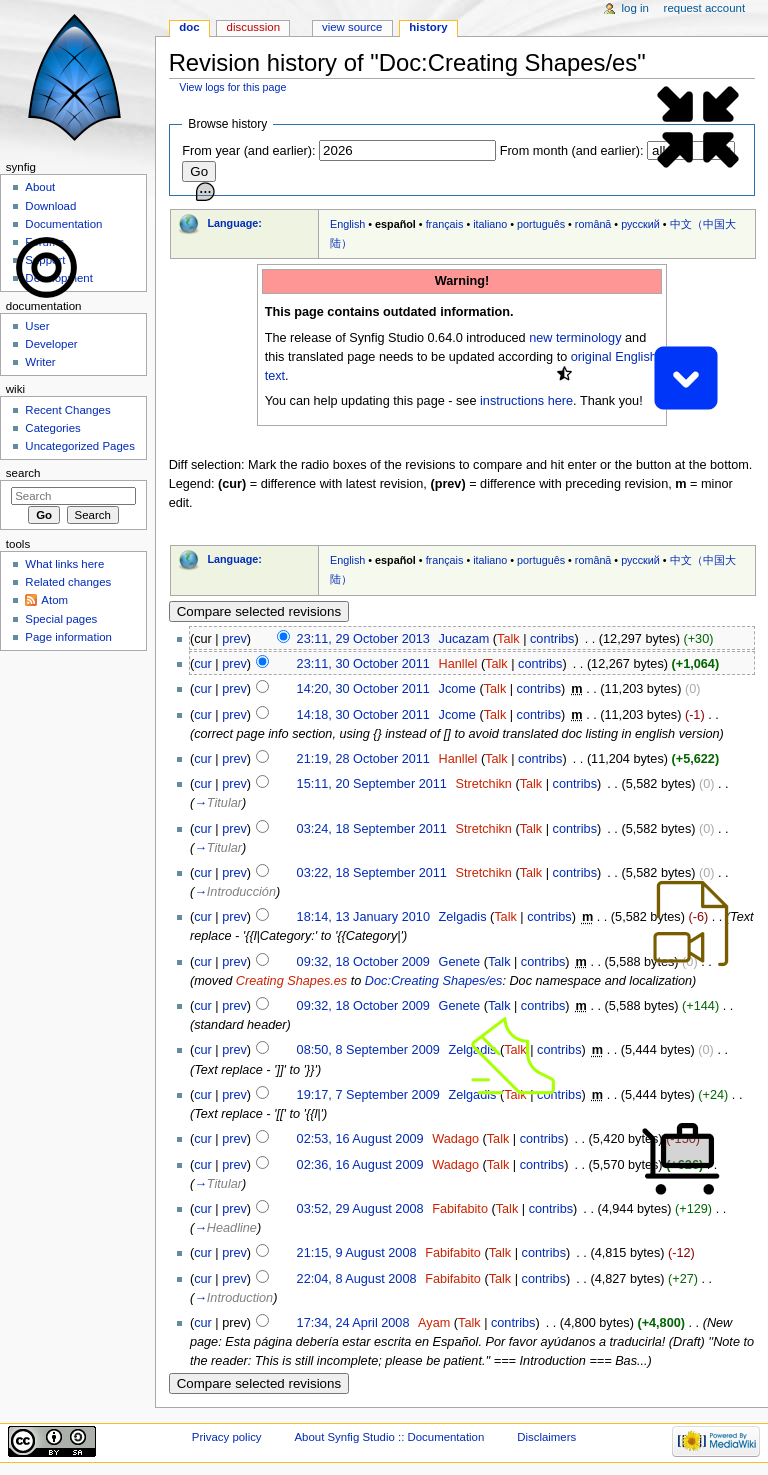 The width and height of the screenshot is (768, 1475). I want to click on track your running or walking activity, so click(511, 1060).